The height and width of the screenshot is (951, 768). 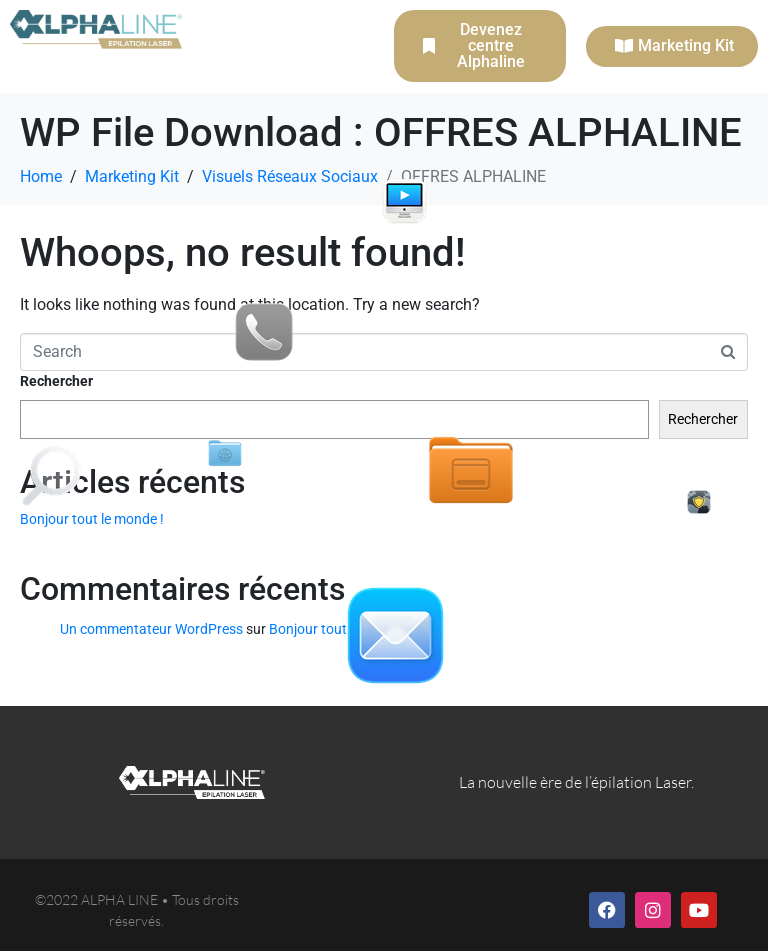 What do you see at coordinates (404, 200) in the screenshot?
I see `open variety slideshow app` at bounding box center [404, 200].